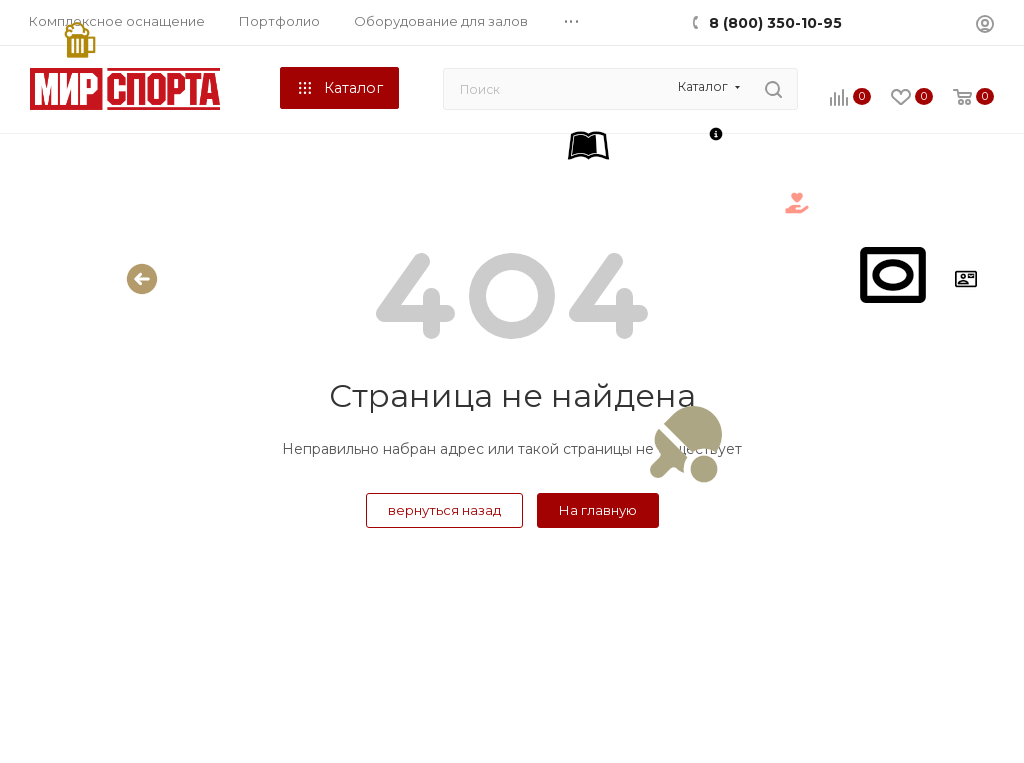 The image size is (1024, 763). I want to click on access donation or charitable giving options, so click(797, 203).